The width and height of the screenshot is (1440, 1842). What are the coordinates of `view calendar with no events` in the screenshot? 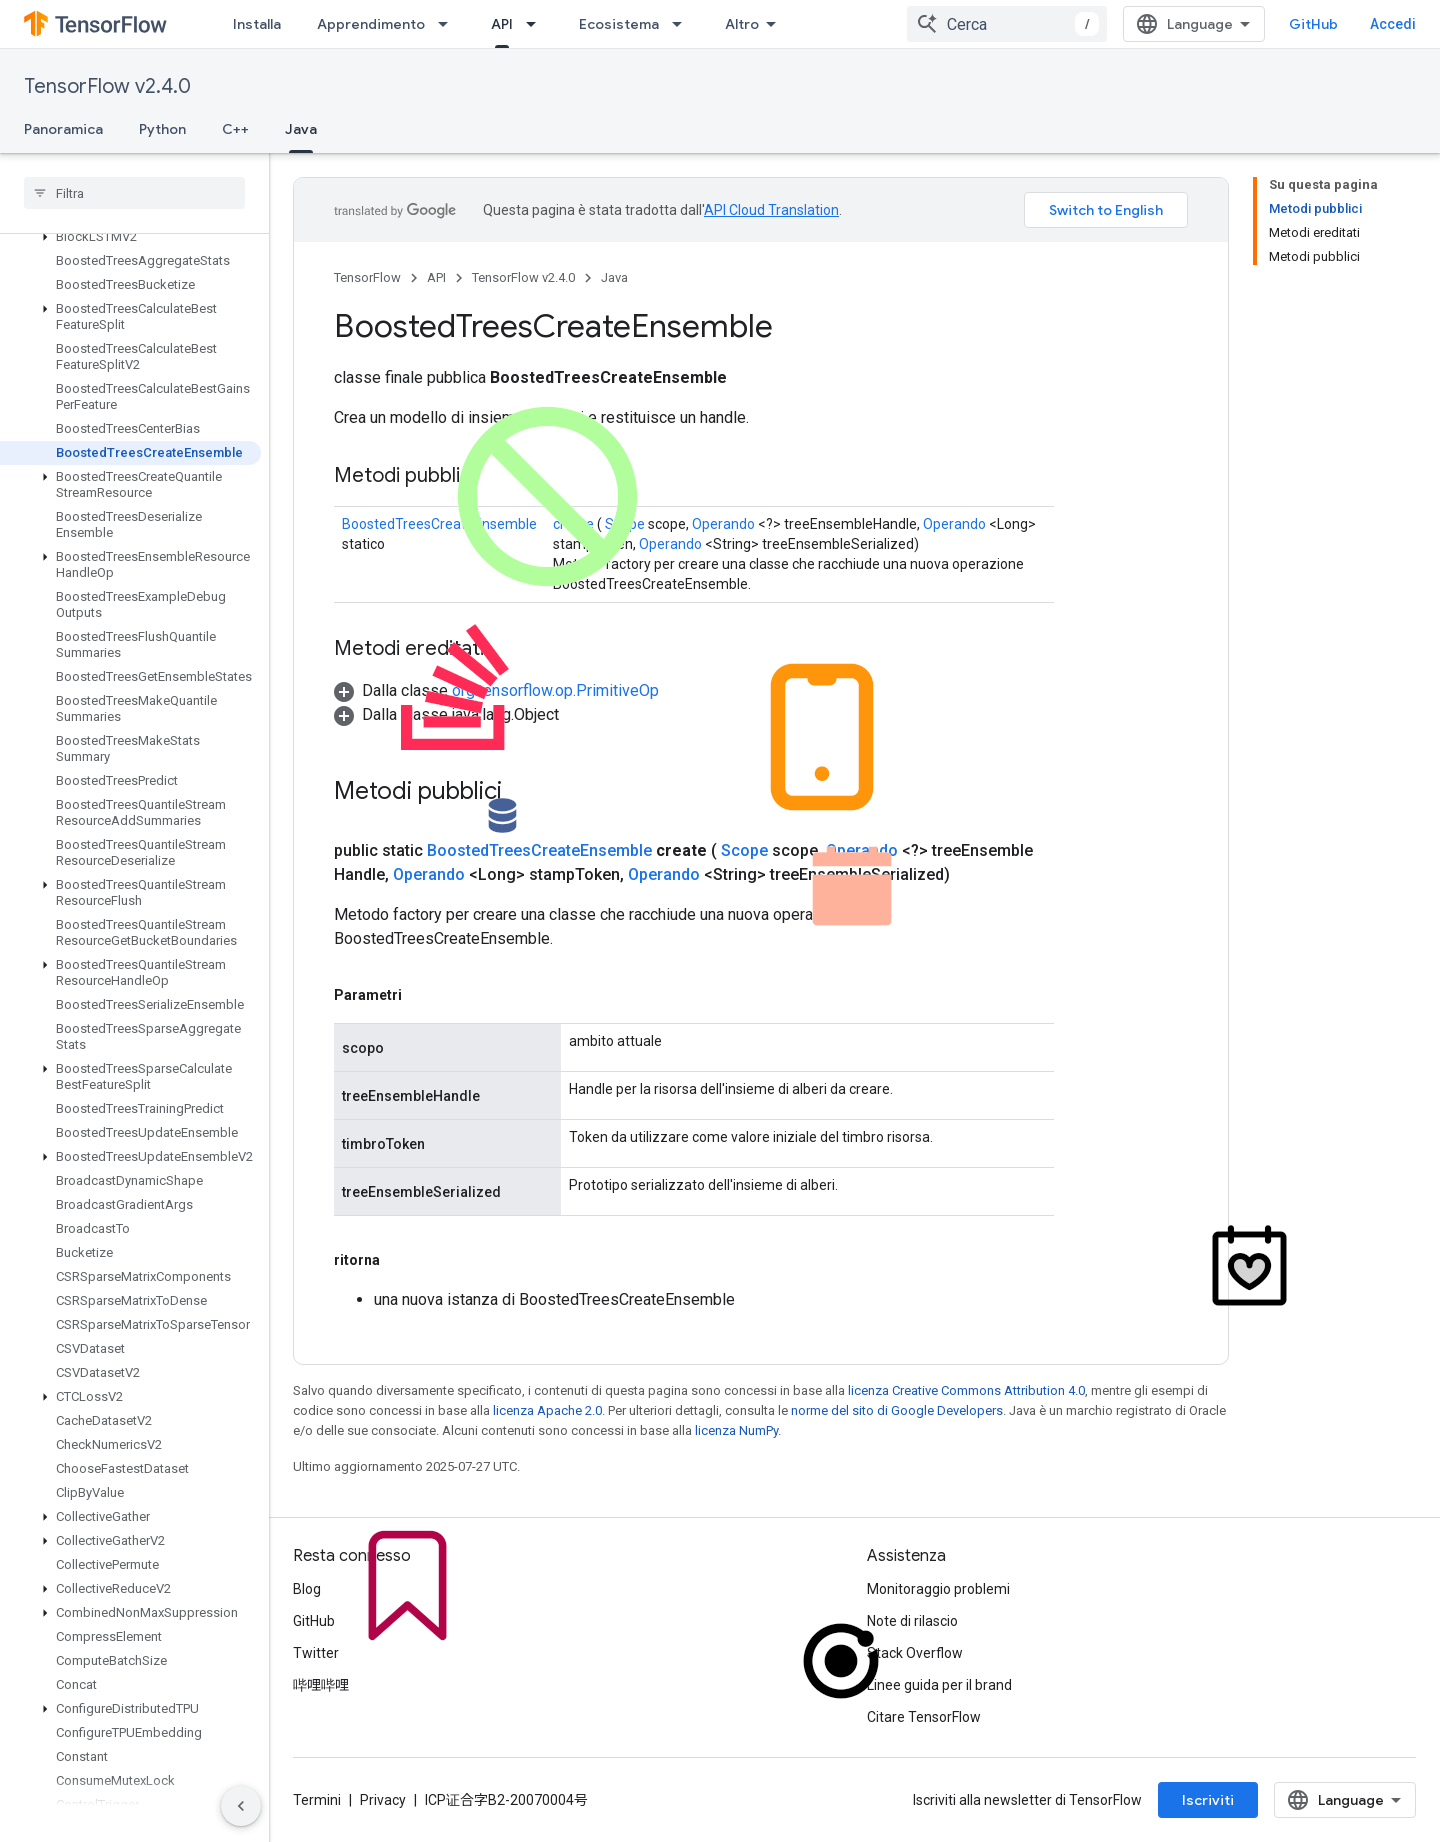 It's located at (852, 886).